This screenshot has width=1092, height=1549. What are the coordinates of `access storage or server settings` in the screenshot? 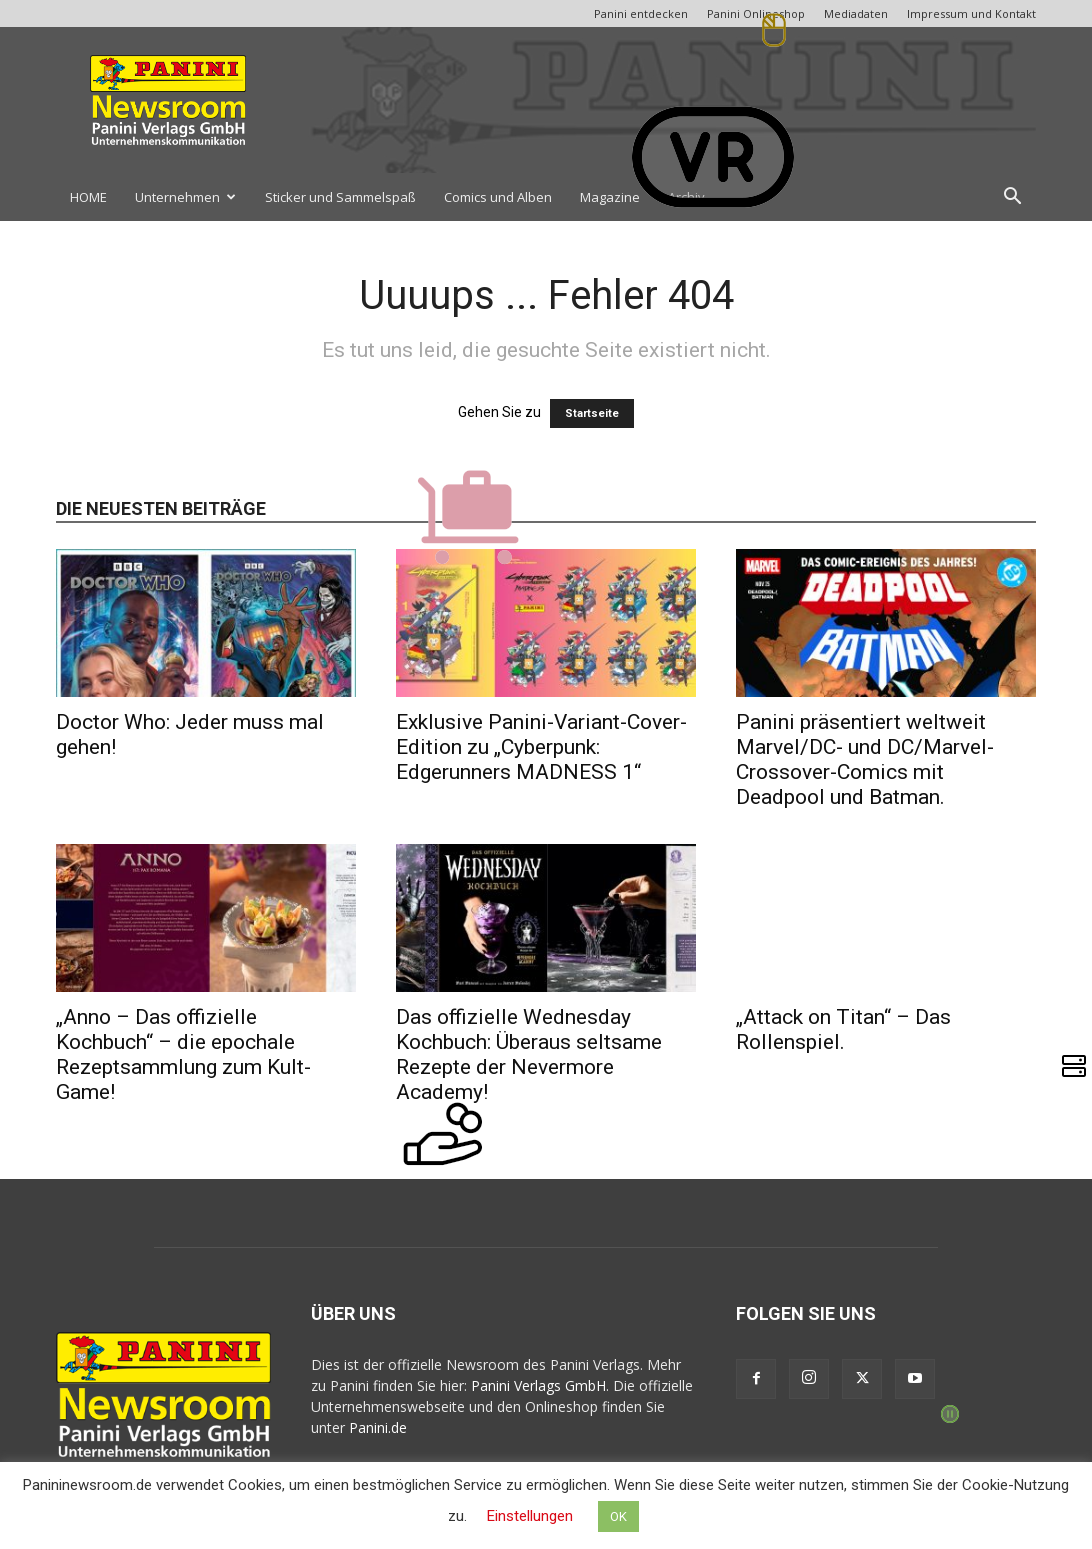 It's located at (1074, 1066).